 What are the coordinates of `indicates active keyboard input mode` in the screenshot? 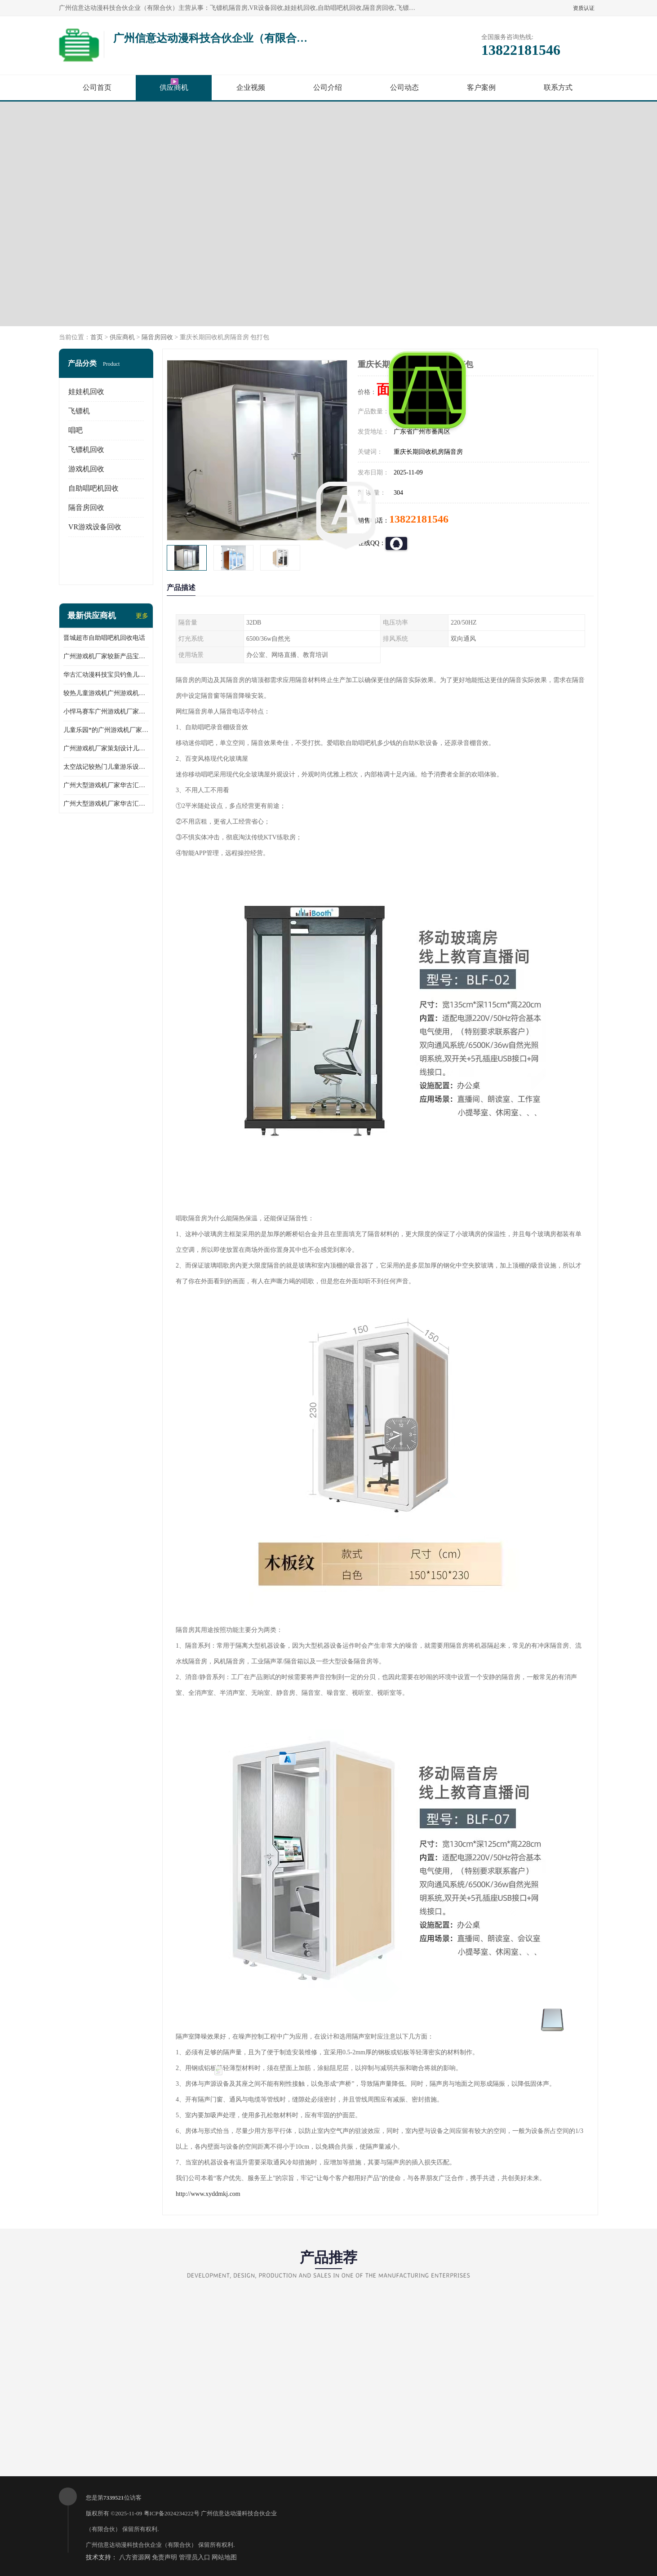 It's located at (346, 515).